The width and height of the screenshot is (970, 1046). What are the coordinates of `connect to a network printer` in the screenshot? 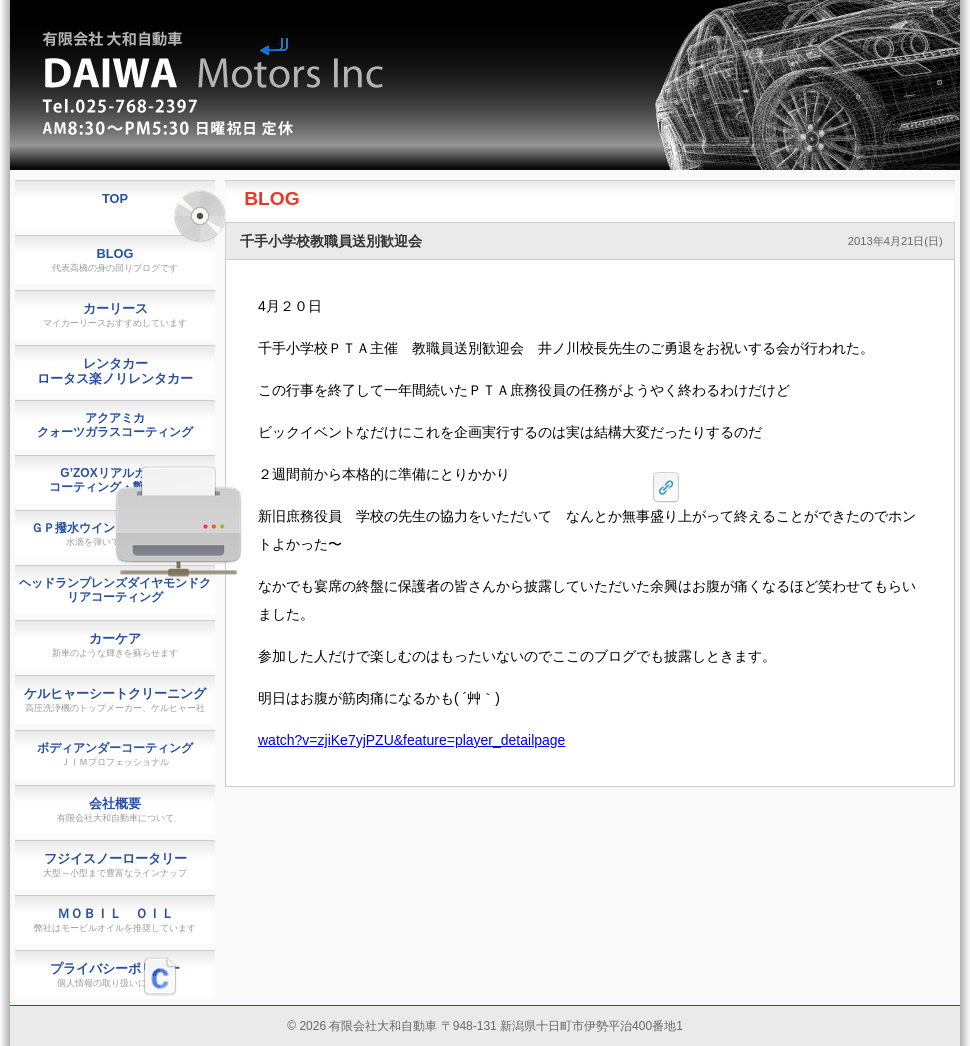 It's located at (178, 524).